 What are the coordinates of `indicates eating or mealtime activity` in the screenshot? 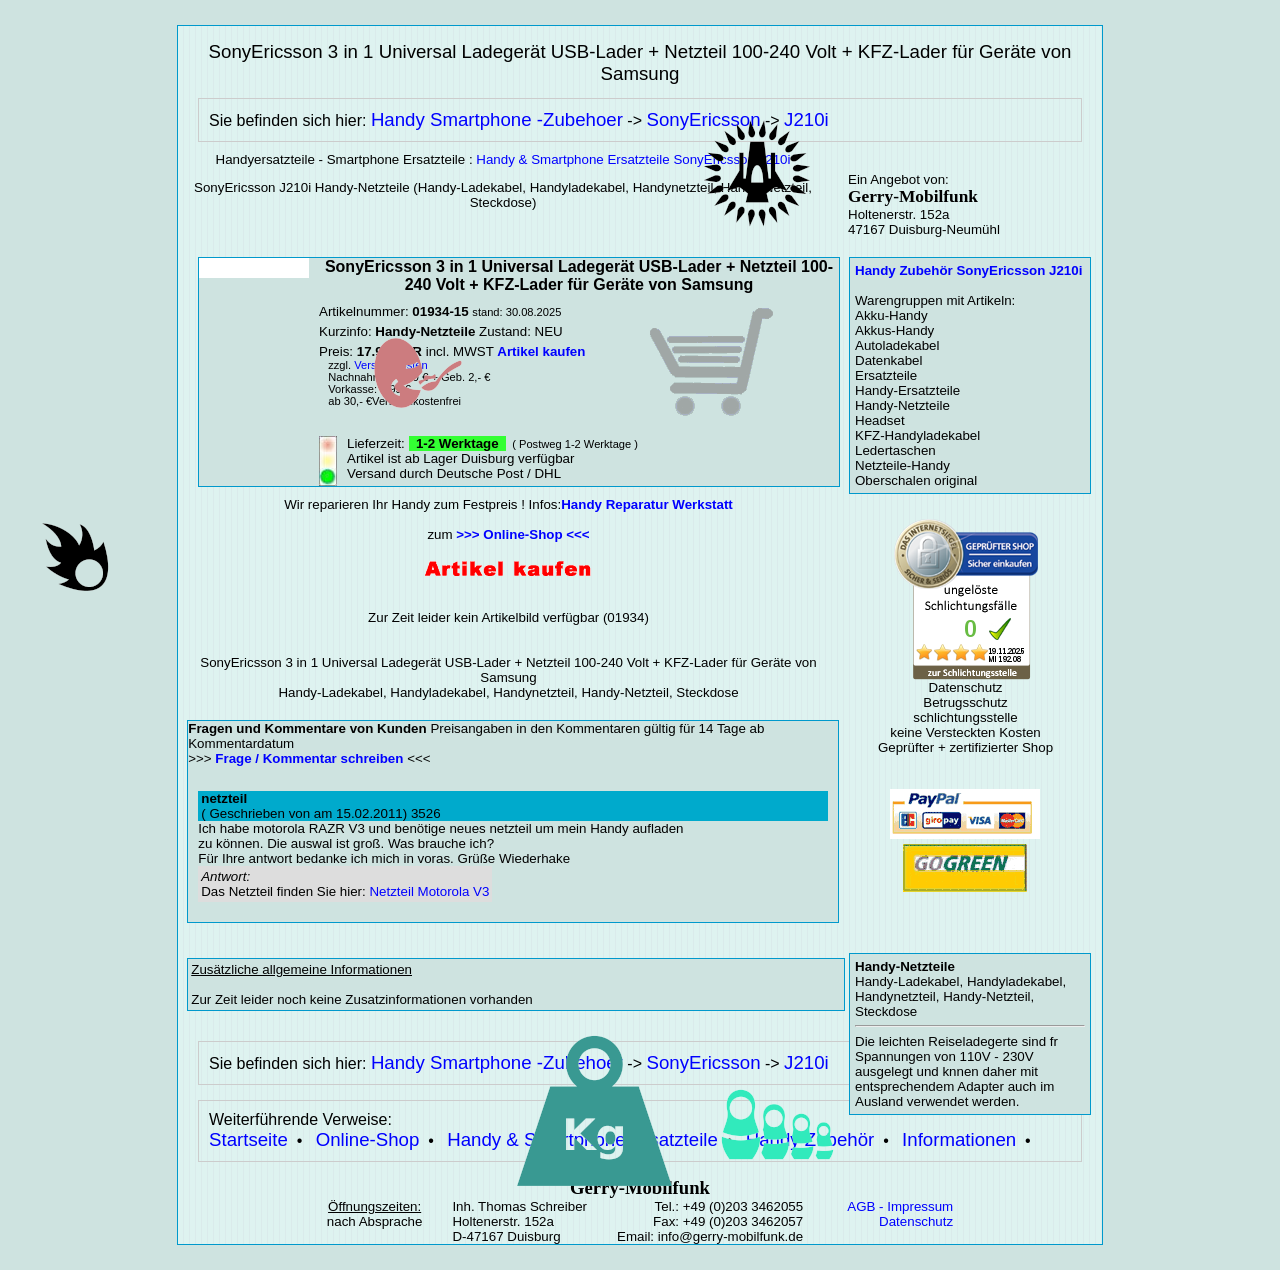 It's located at (418, 373).